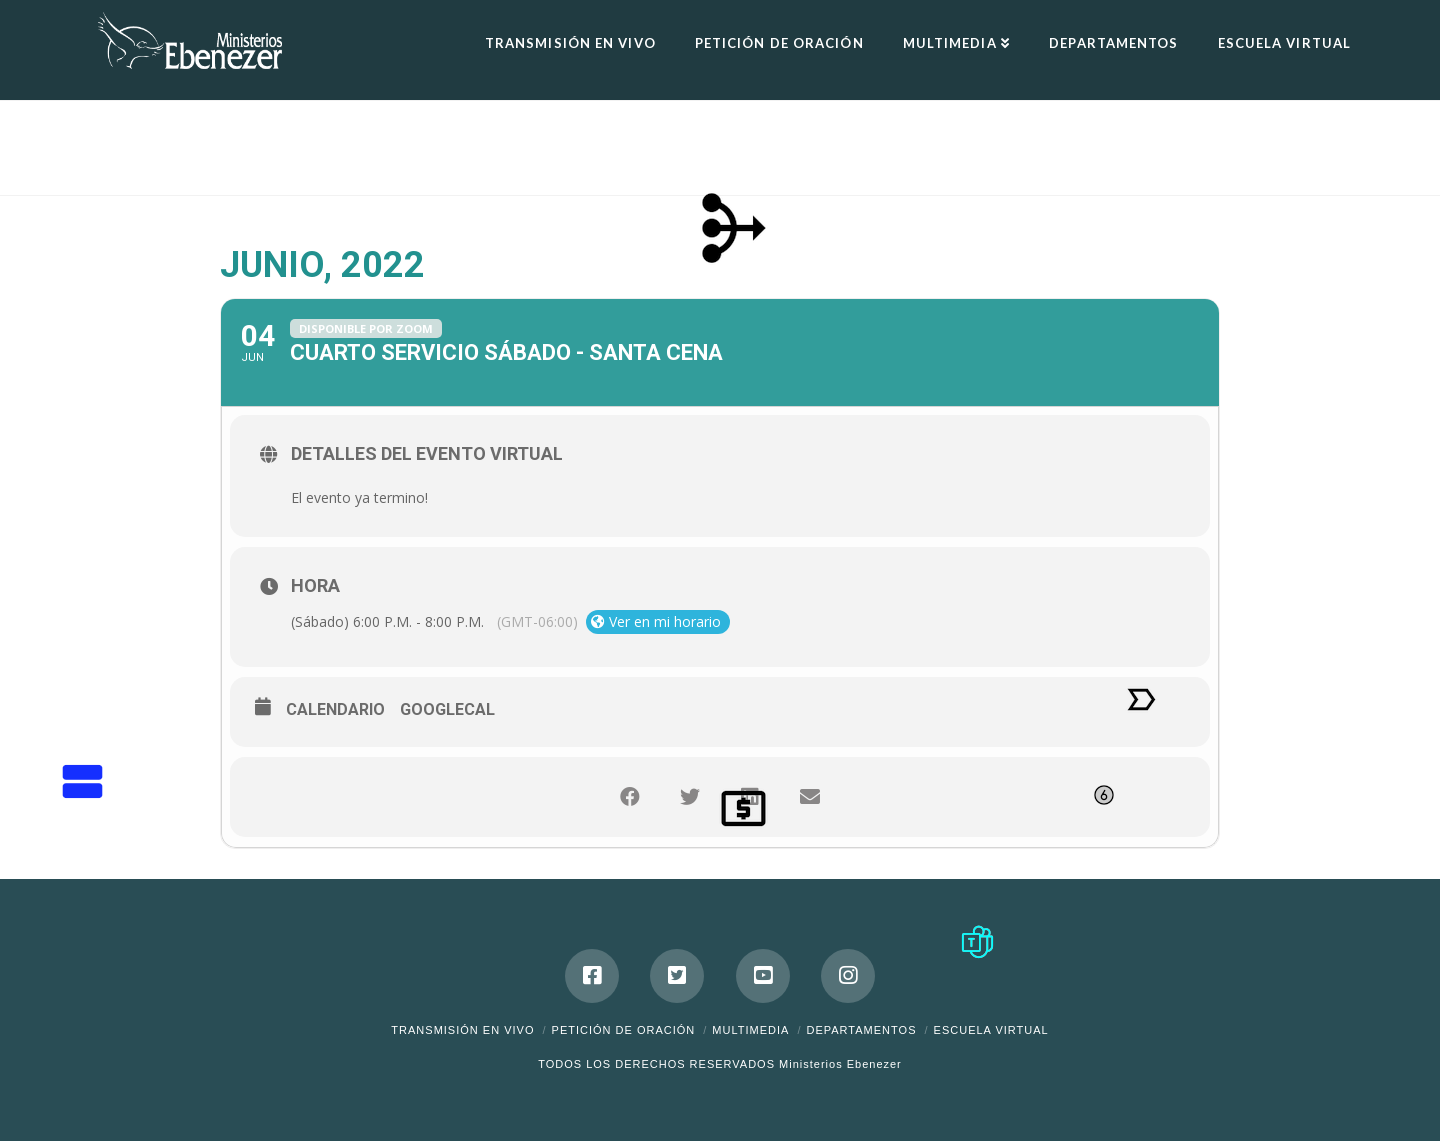 The height and width of the screenshot is (1141, 1440). What do you see at coordinates (1104, 795) in the screenshot?
I see `indicates step 6 in a multi-step process` at bounding box center [1104, 795].